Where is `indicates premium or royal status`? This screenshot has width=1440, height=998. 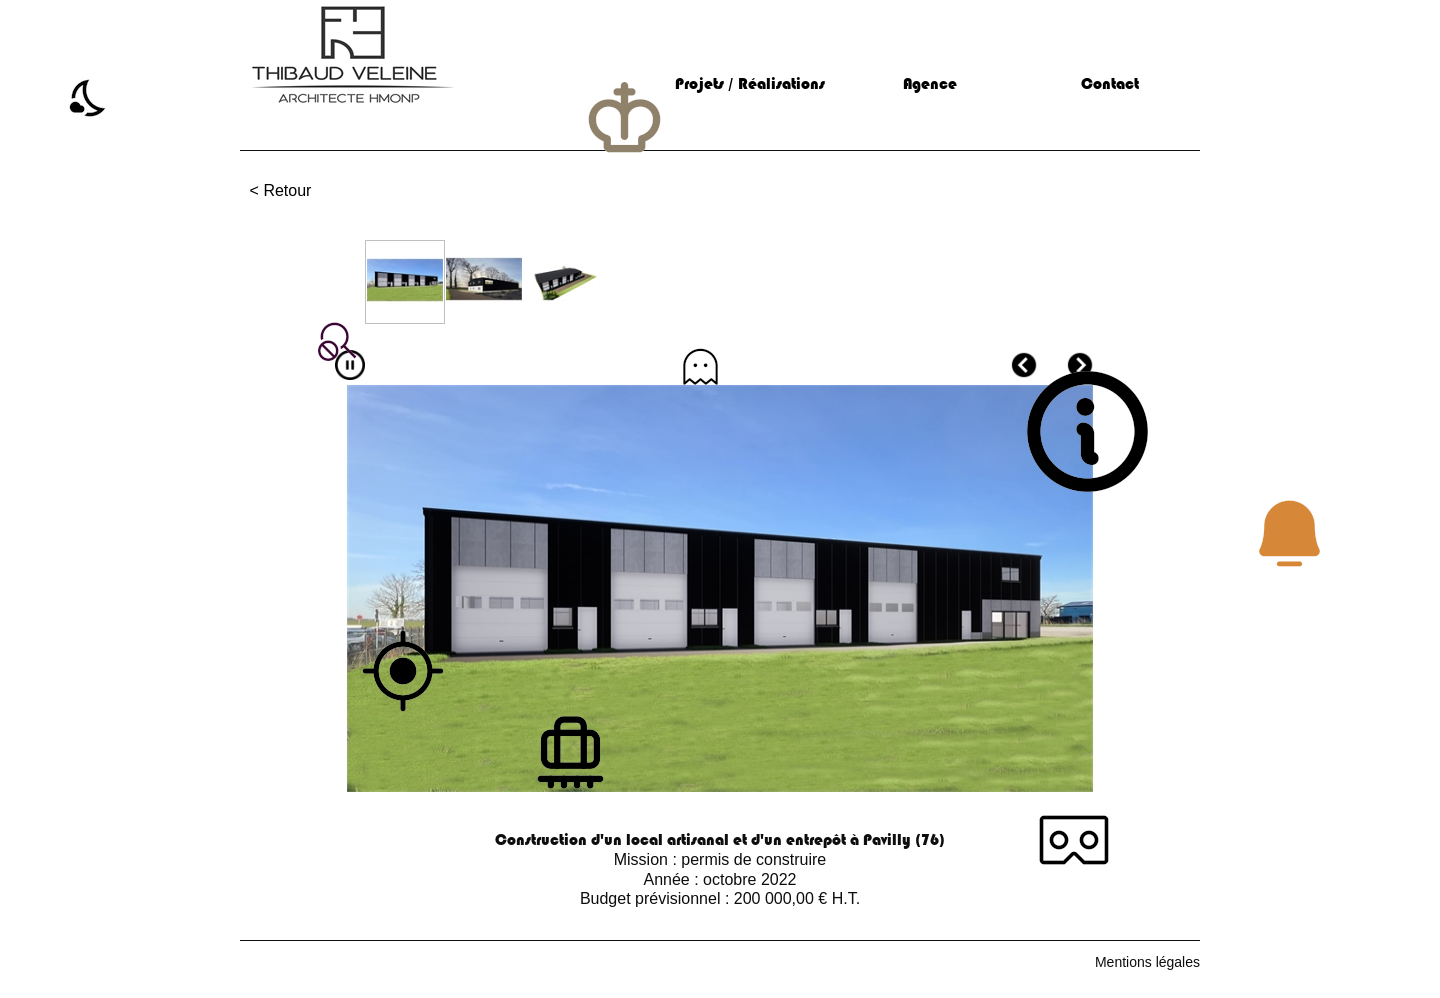
indicates premium or royal status is located at coordinates (624, 121).